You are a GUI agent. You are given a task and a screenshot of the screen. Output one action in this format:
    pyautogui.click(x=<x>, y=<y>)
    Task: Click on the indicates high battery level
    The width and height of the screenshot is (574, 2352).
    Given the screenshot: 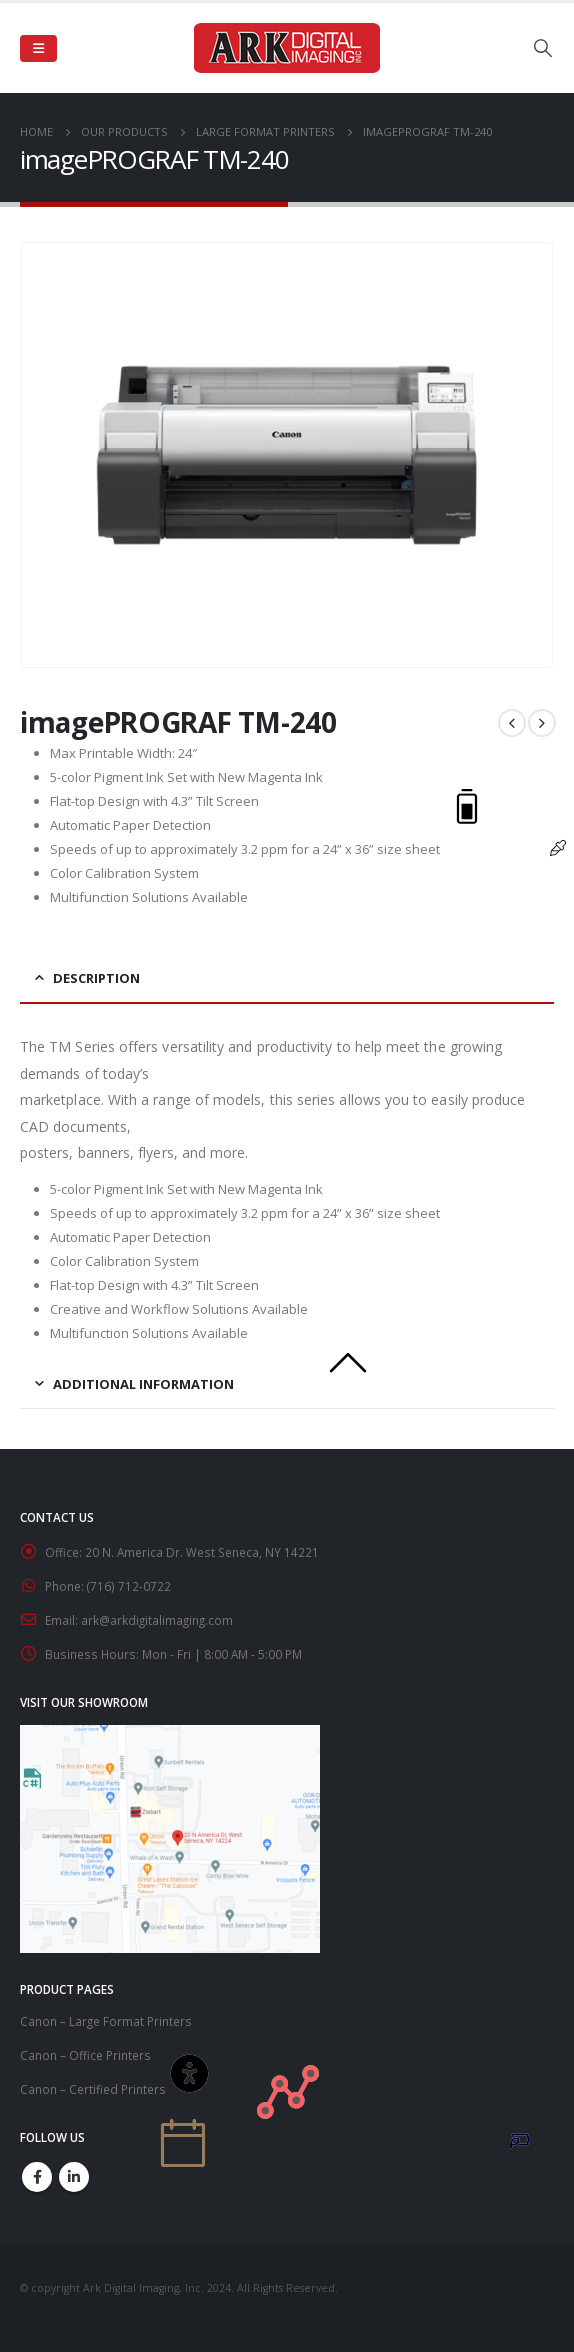 What is the action you would take?
    pyautogui.click(x=467, y=807)
    